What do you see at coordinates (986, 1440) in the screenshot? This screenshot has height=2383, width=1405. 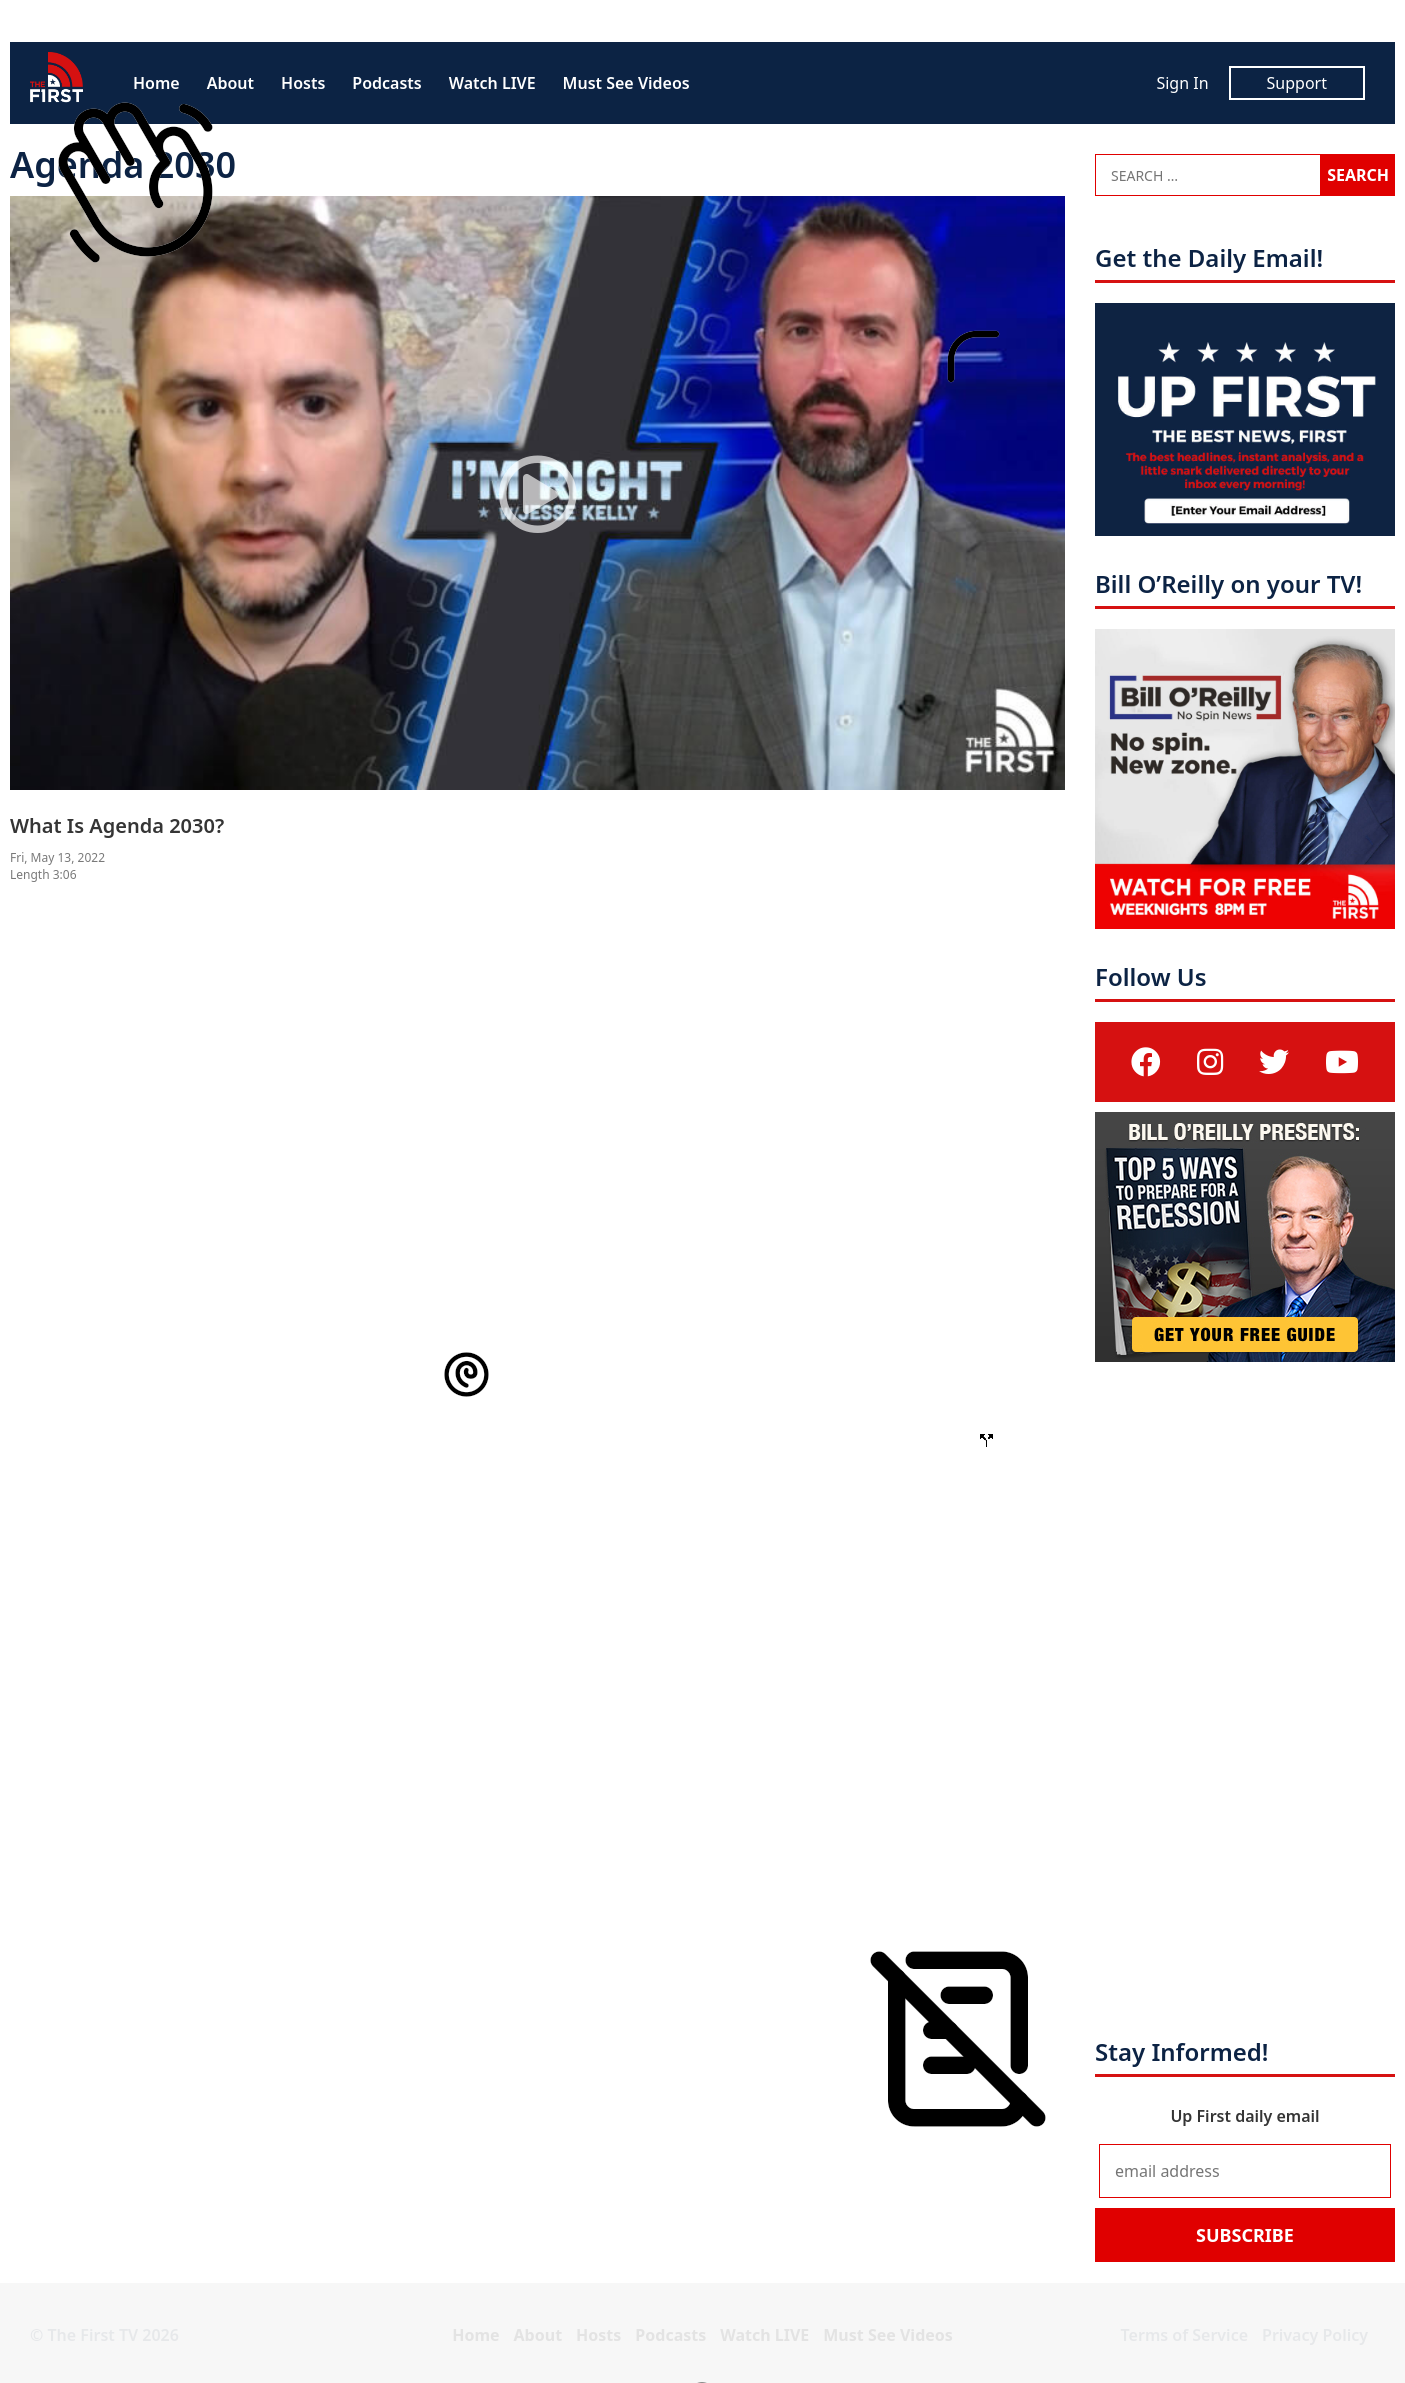 I see `split or fork a call to multiple lines` at bounding box center [986, 1440].